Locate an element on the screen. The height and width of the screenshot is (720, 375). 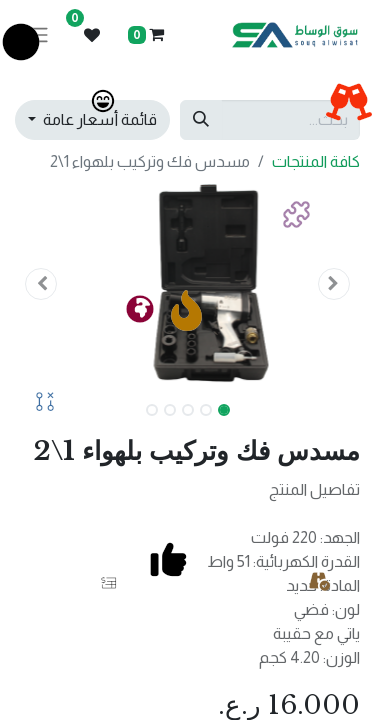
route or destination confirmed is located at coordinates (318, 580).